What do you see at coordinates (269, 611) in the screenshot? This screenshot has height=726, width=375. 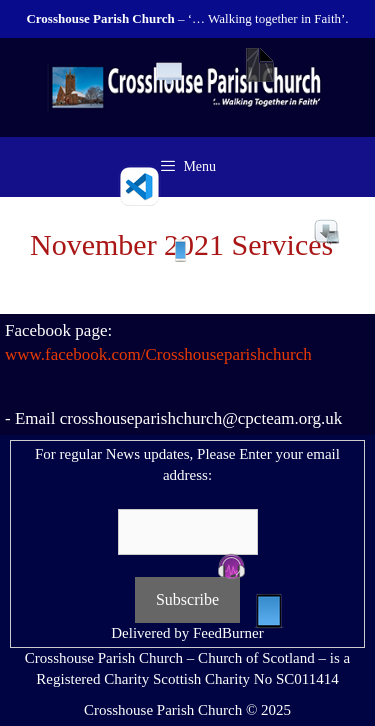 I see `iPad Pro with cellular connectivity in device list` at bounding box center [269, 611].